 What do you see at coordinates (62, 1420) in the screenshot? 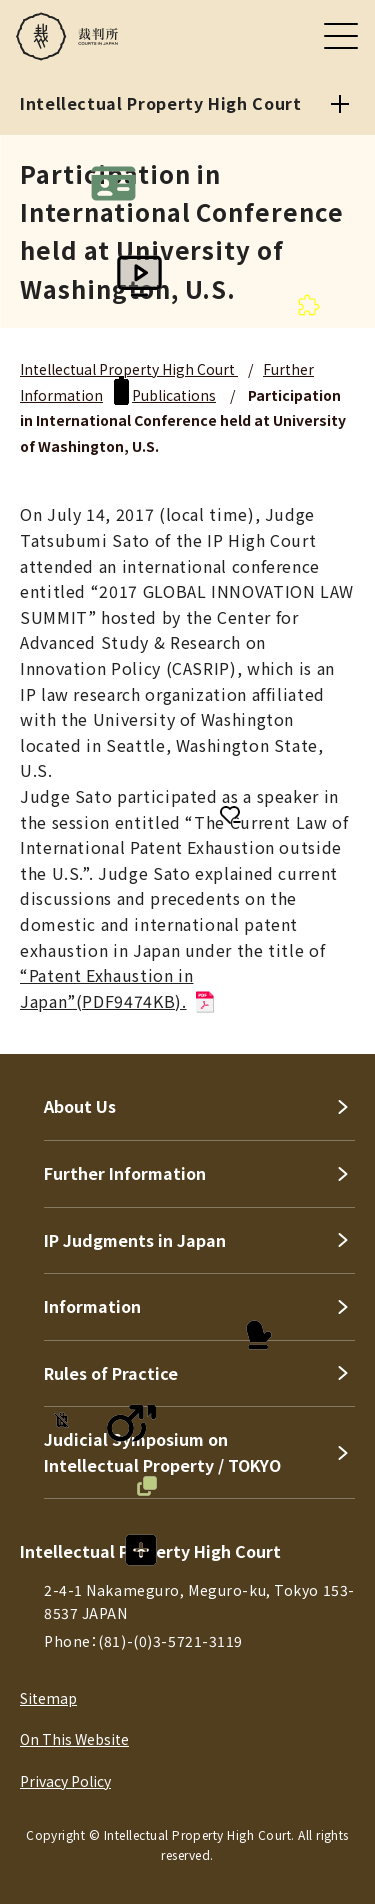
I see `no luggage allowed` at bounding box center [62, 1420].